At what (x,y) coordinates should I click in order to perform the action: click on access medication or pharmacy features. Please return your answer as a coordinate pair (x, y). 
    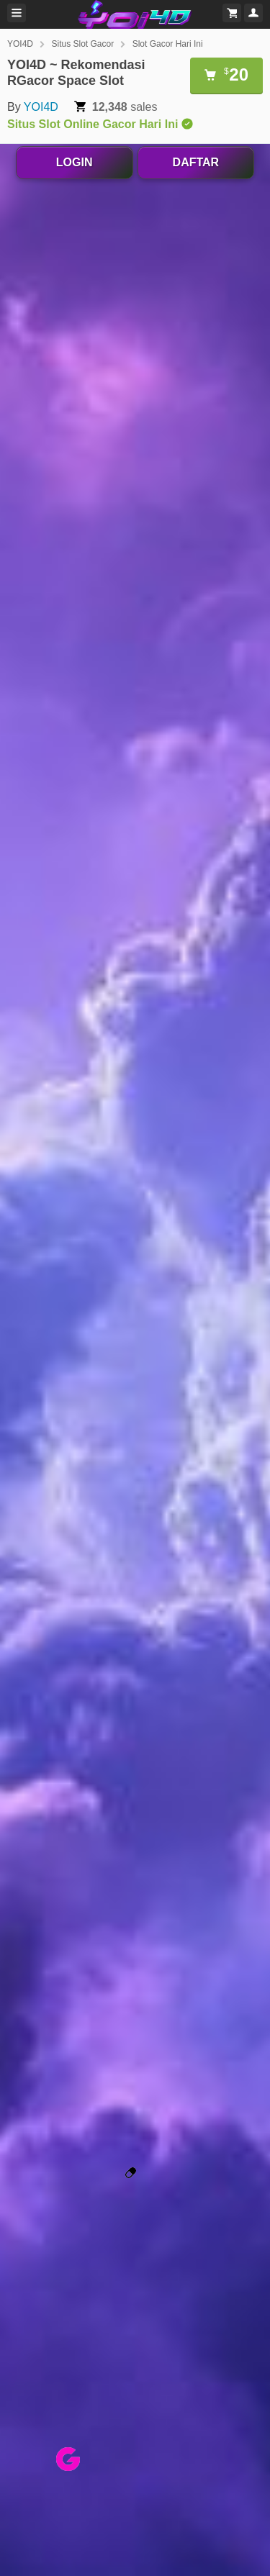
    Looking at the image, I should click on (130, 2172).